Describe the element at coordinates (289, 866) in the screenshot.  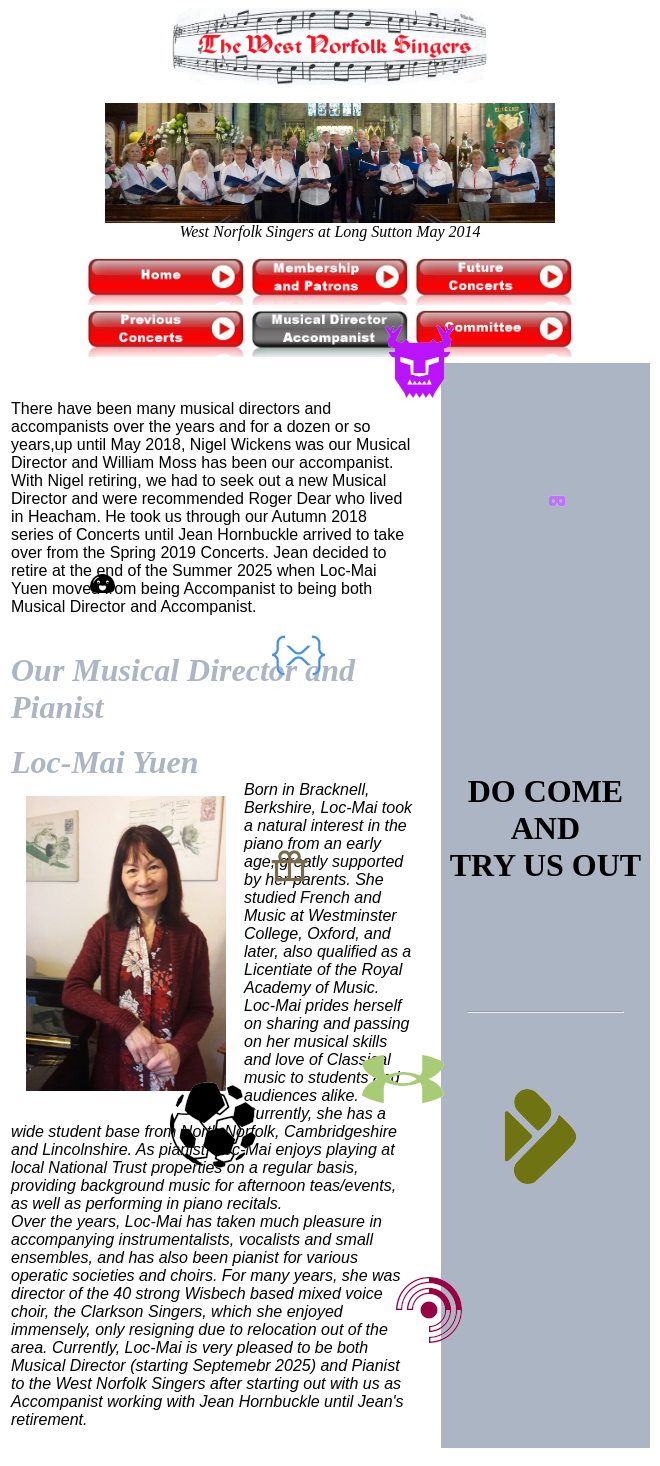
I see `view gifts or rewards` at that location.